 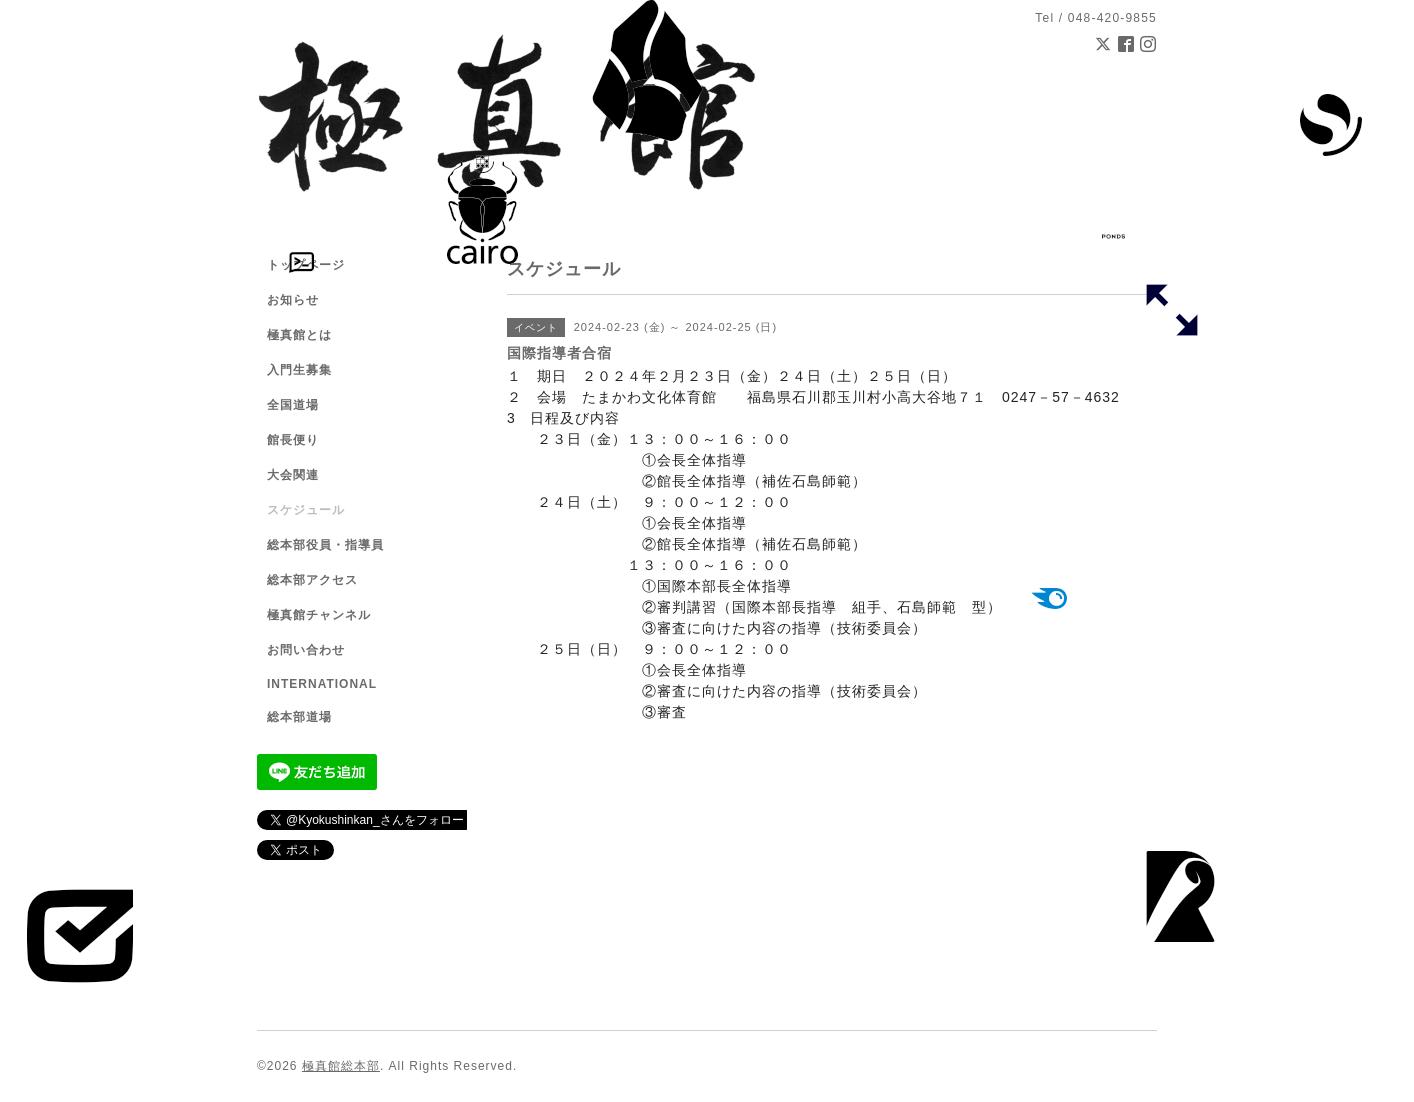 What do you see at coordinates (301, 262) in the screenshot?
I see `open ntfy push notification service` at bounding box center [301, 262].